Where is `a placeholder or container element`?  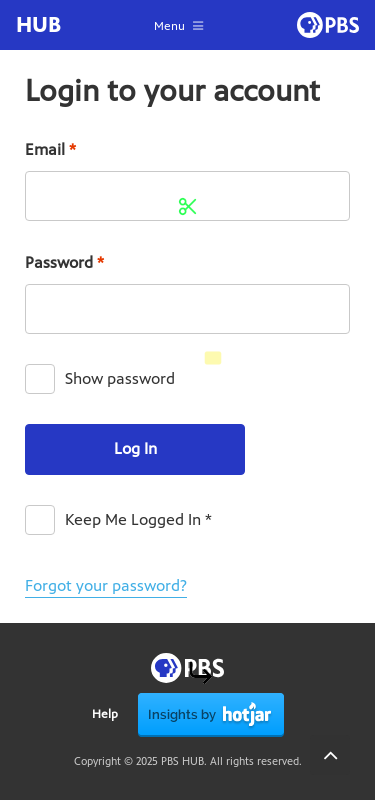 a placeholder or container element is located at coordinates (213, 358).